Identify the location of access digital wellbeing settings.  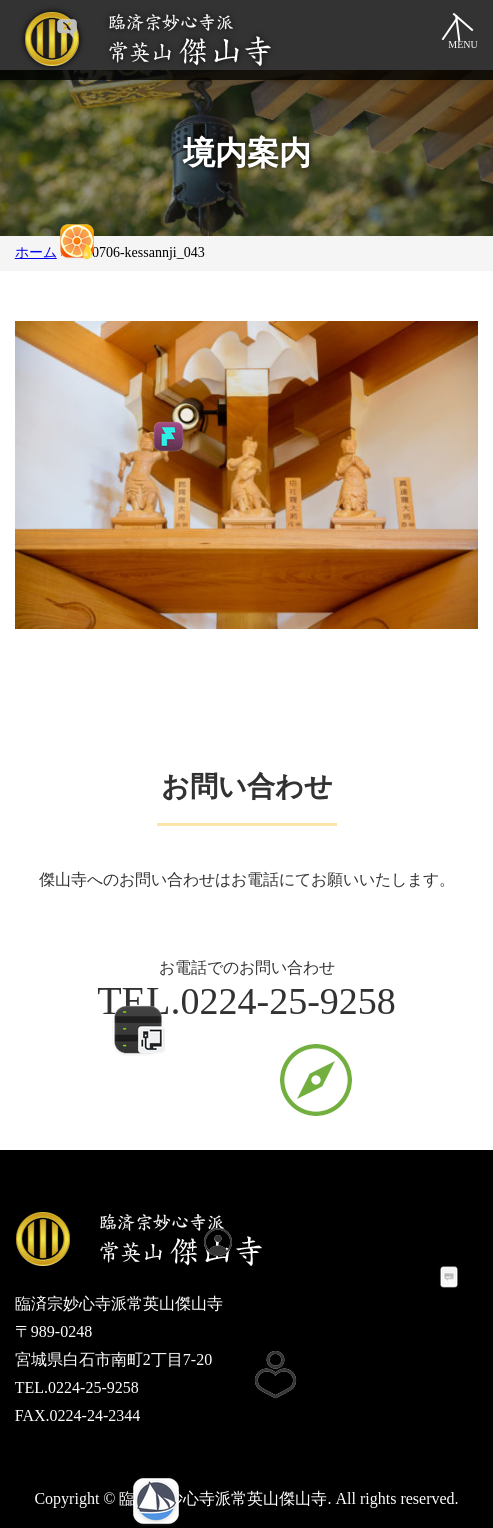
(275, 1374).